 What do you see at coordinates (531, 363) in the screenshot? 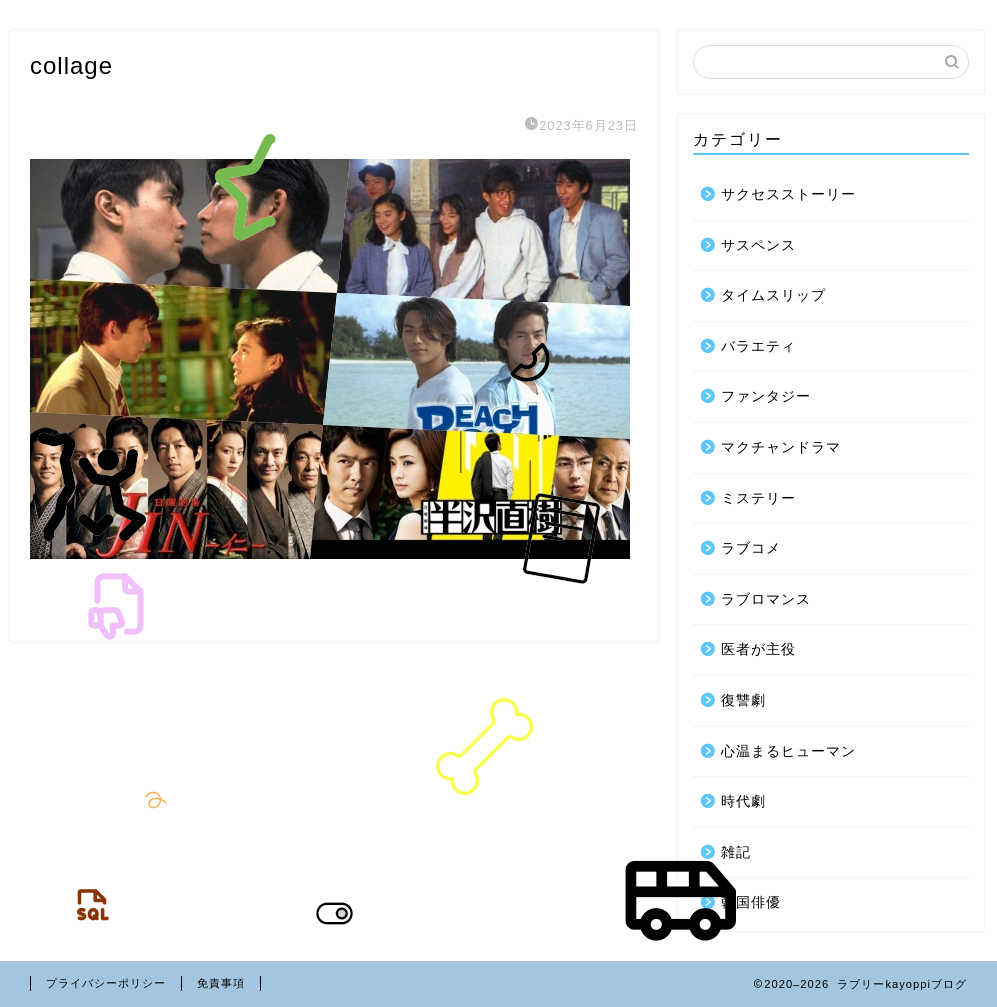
I see `select melon or cantaloupe fruit` at bounding box center [531, 363].